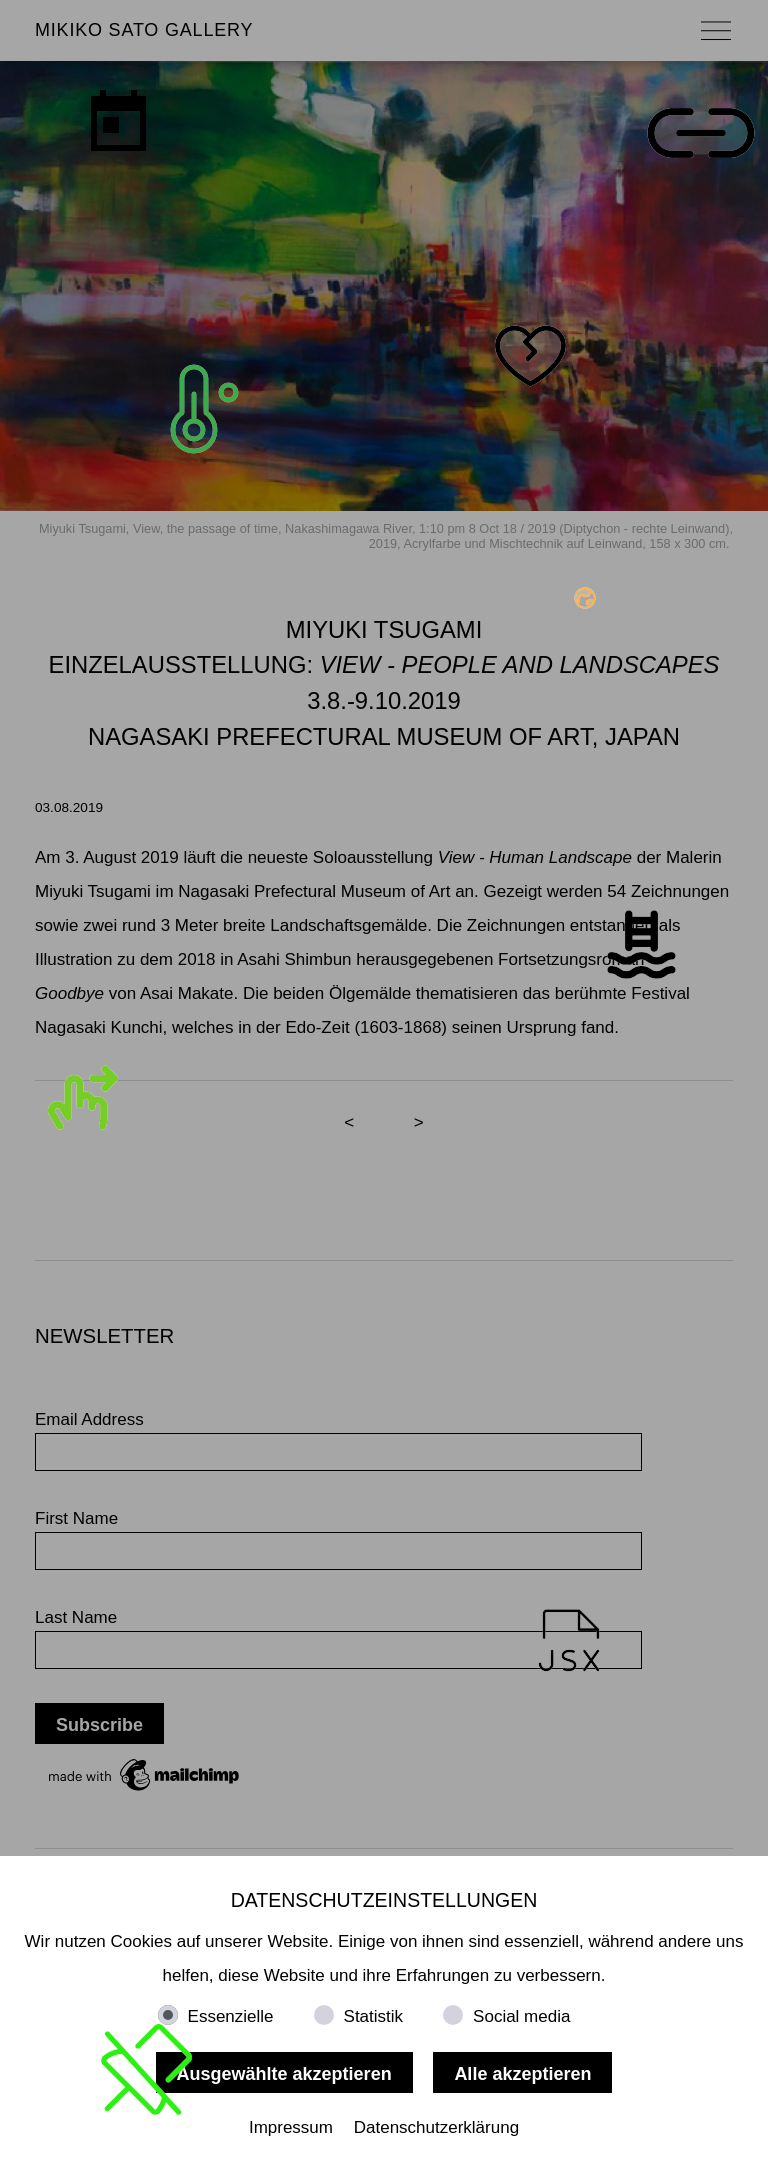 The image size is (768, 2165). Describe the element at coordinates (641, 944) in the screenshot. I see `indicates swimming pool amenity available` at that location.